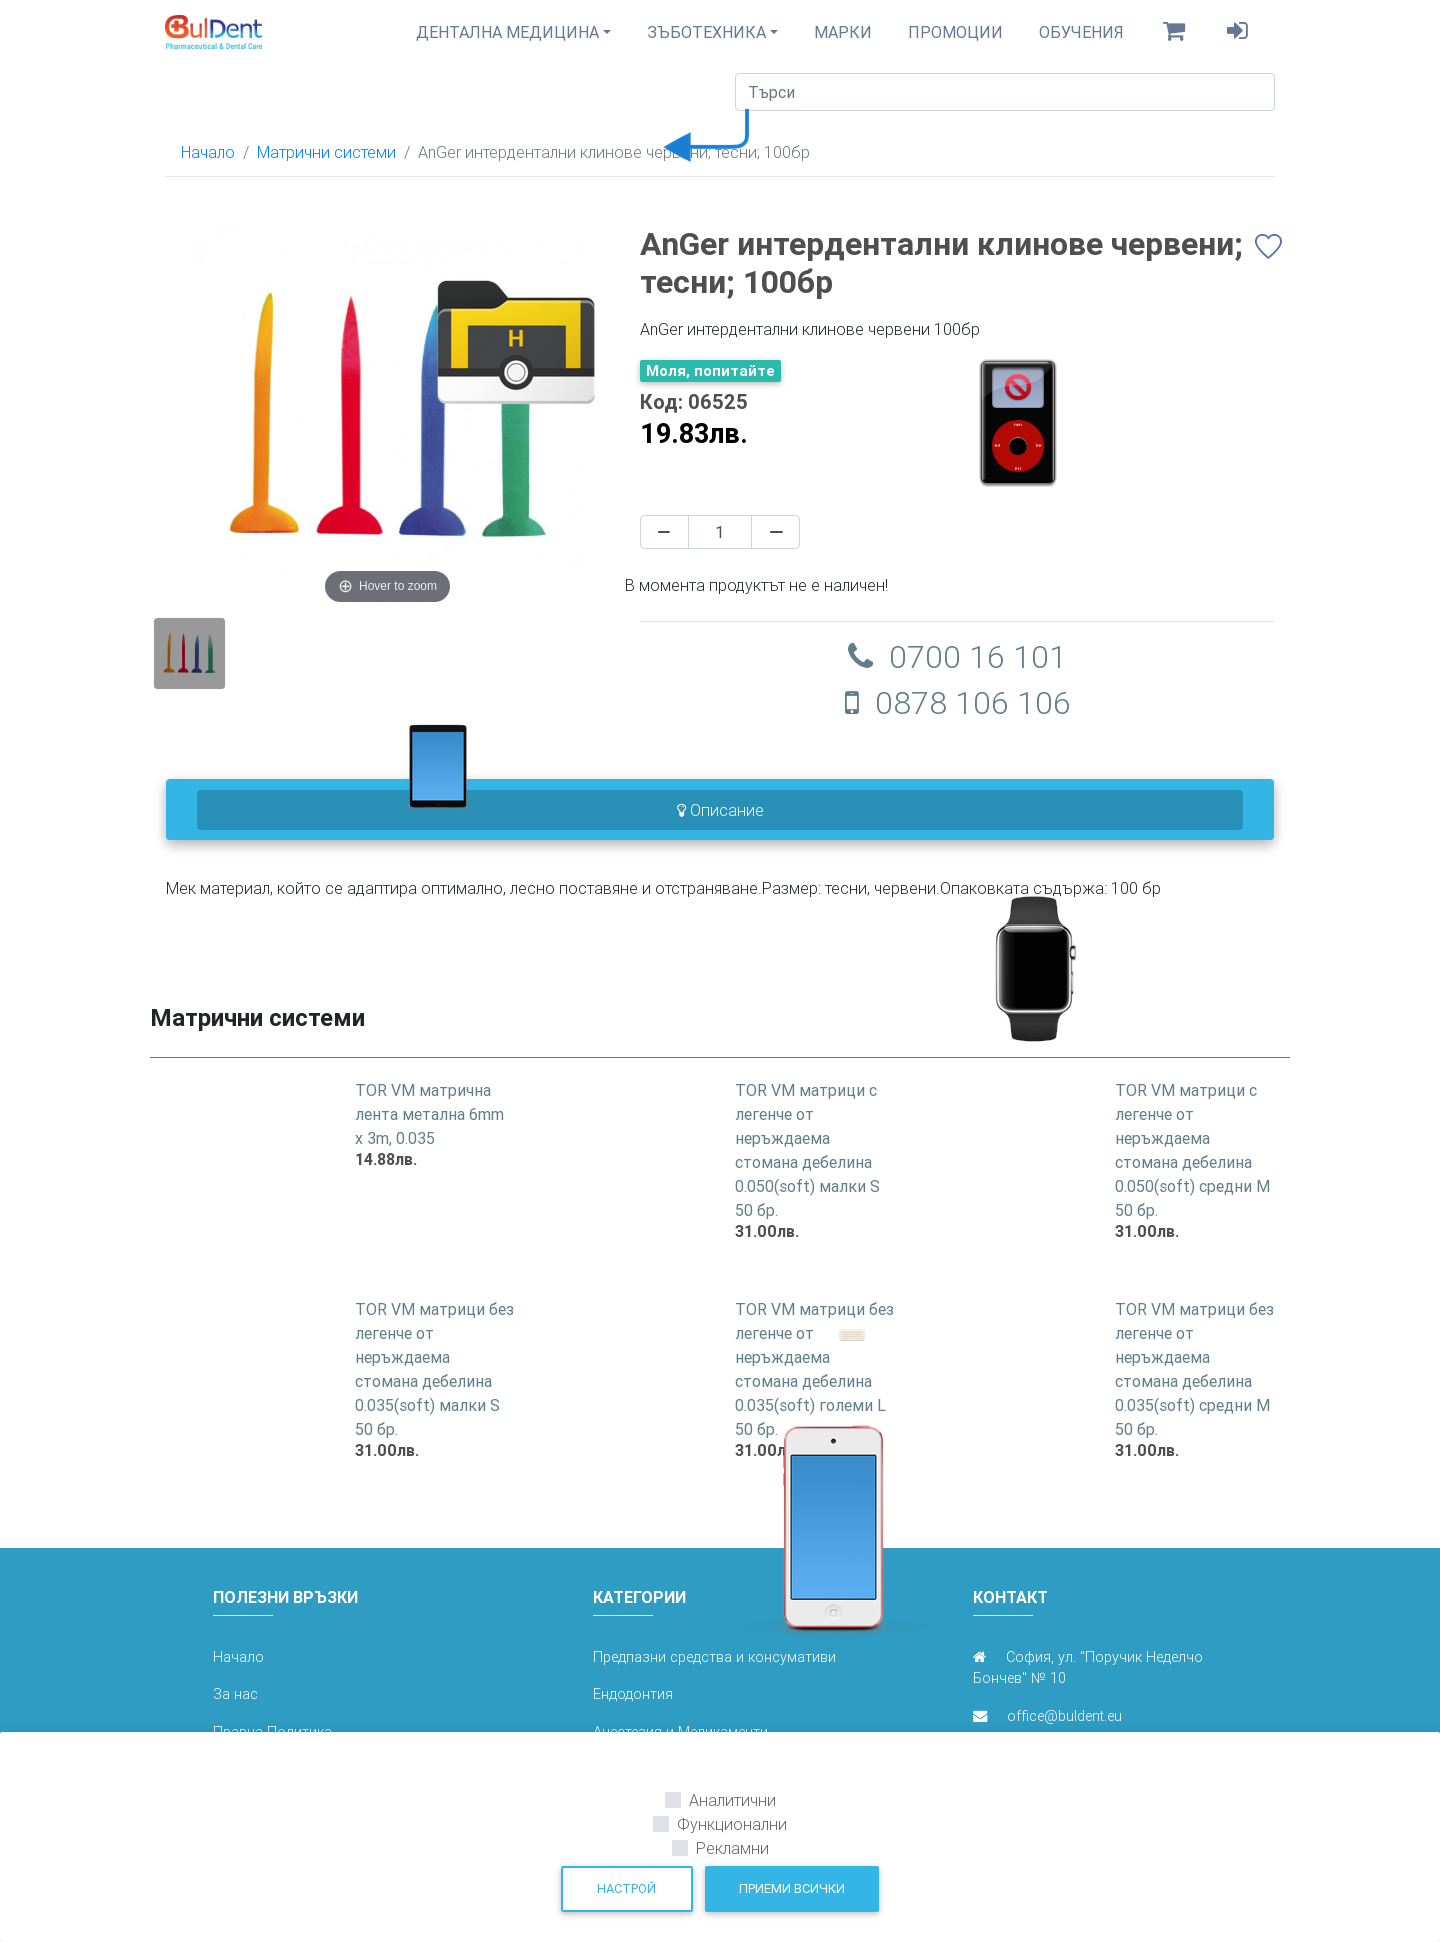 This screenshot has width=1440, height=1942. Describe the element at coordinates (438, 767) in the screenshot. I see `iPad with cellular connectivity` at that location.